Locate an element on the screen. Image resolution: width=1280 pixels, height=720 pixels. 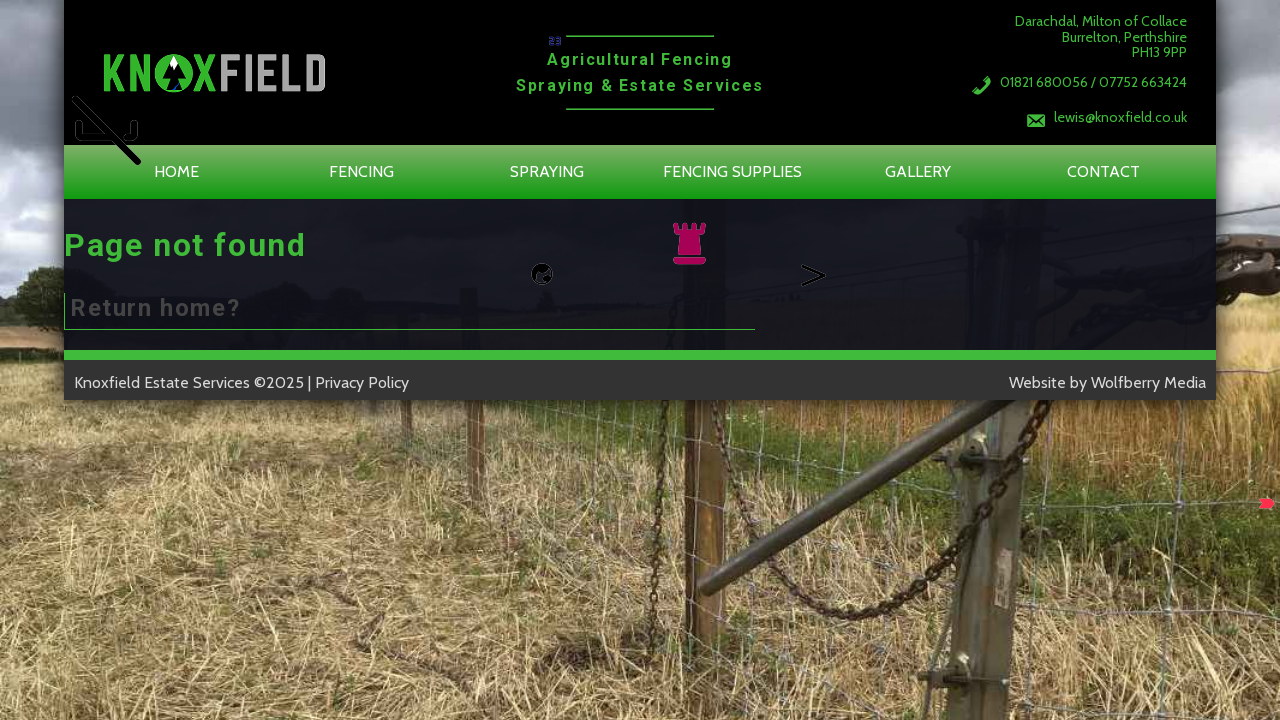
navigate to the next item or page is located at coordinates (813, 275).